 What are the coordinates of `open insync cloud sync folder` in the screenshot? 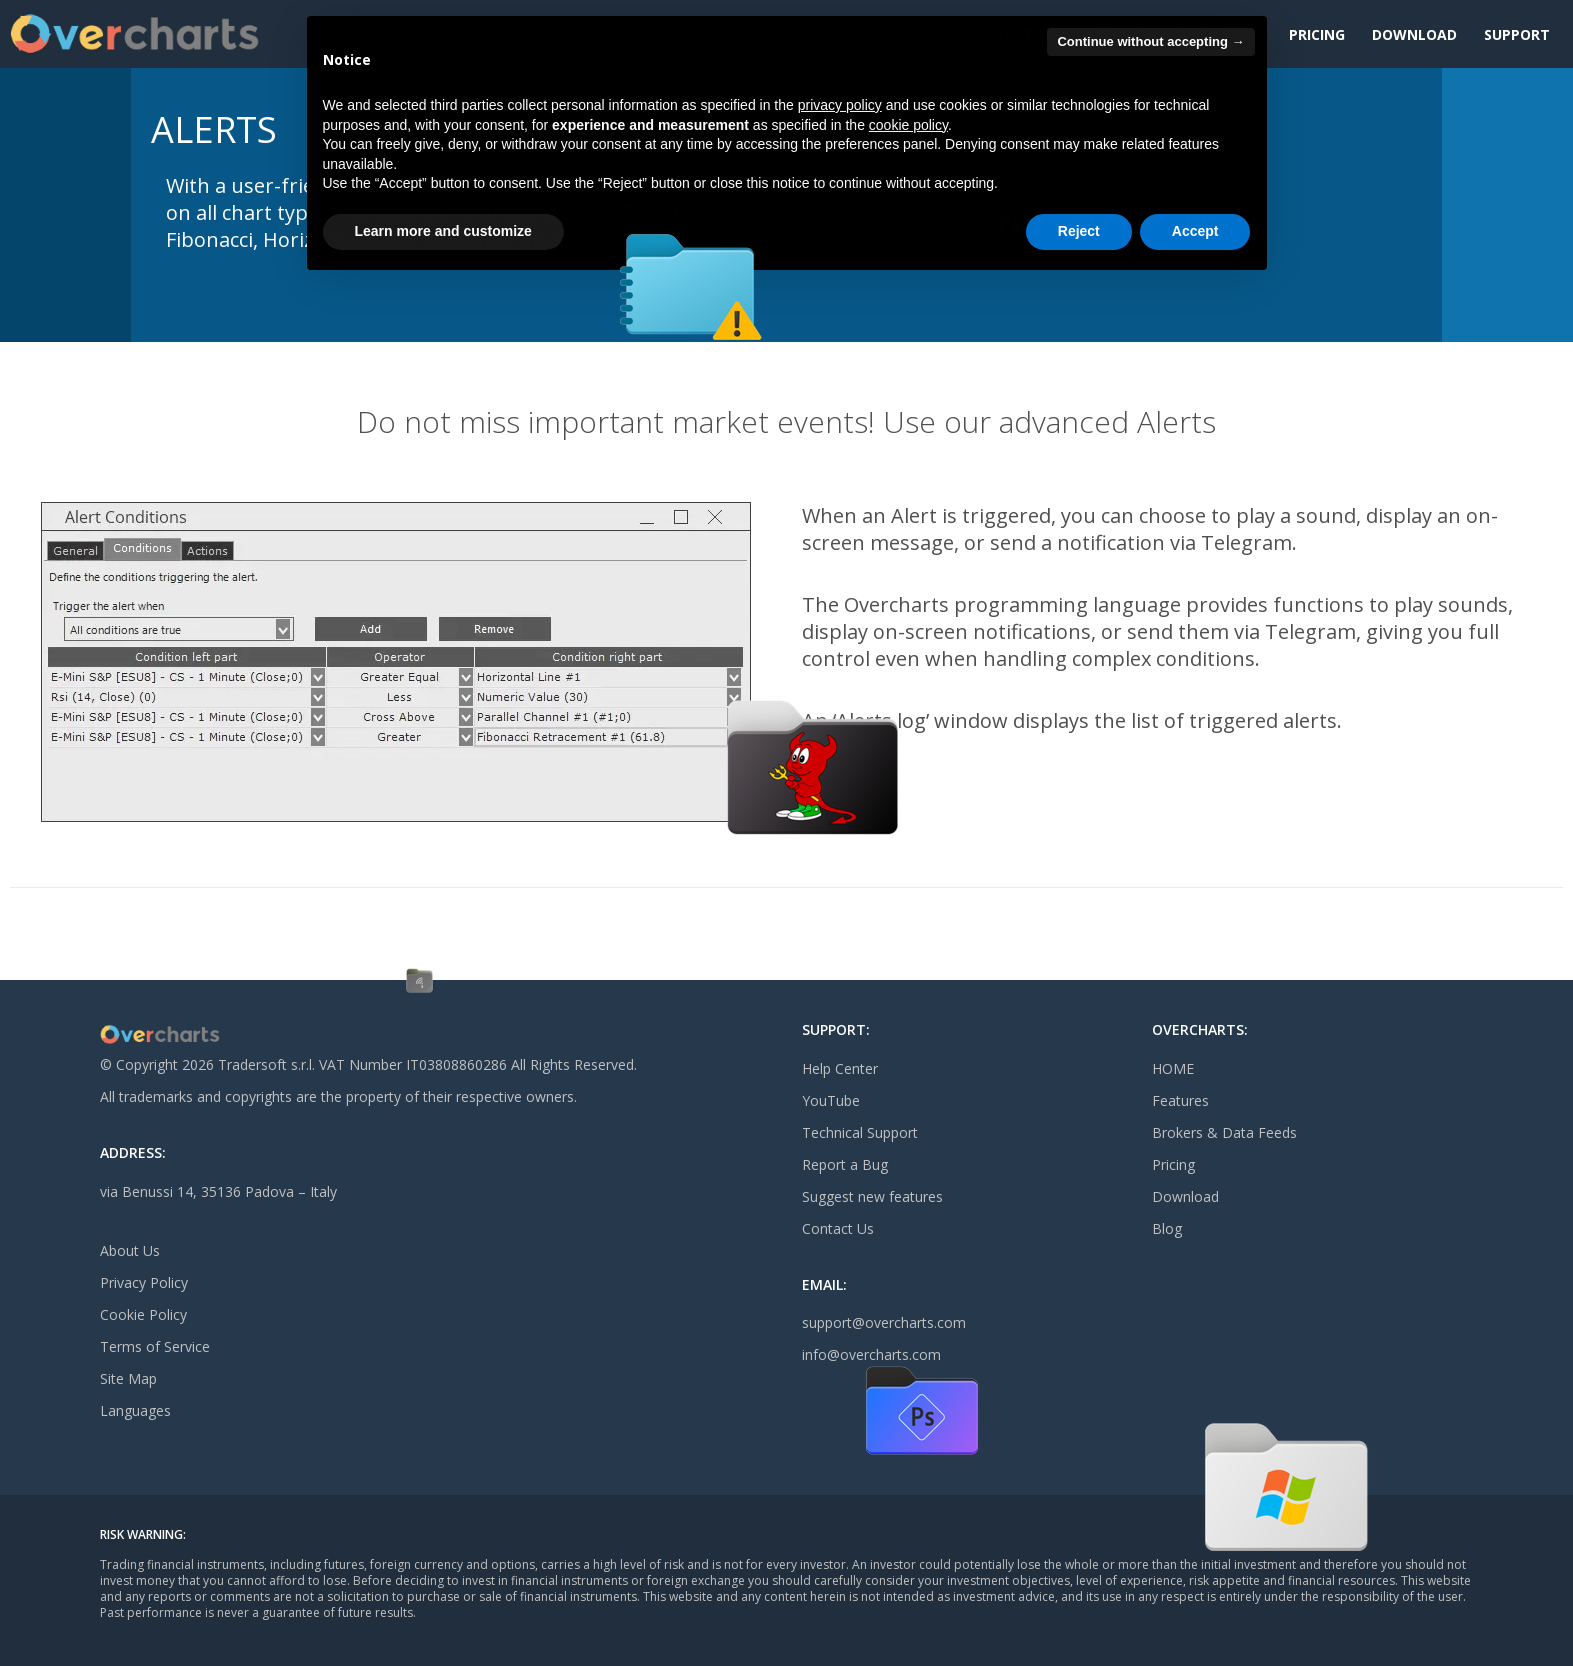 It's located at (419, 980).